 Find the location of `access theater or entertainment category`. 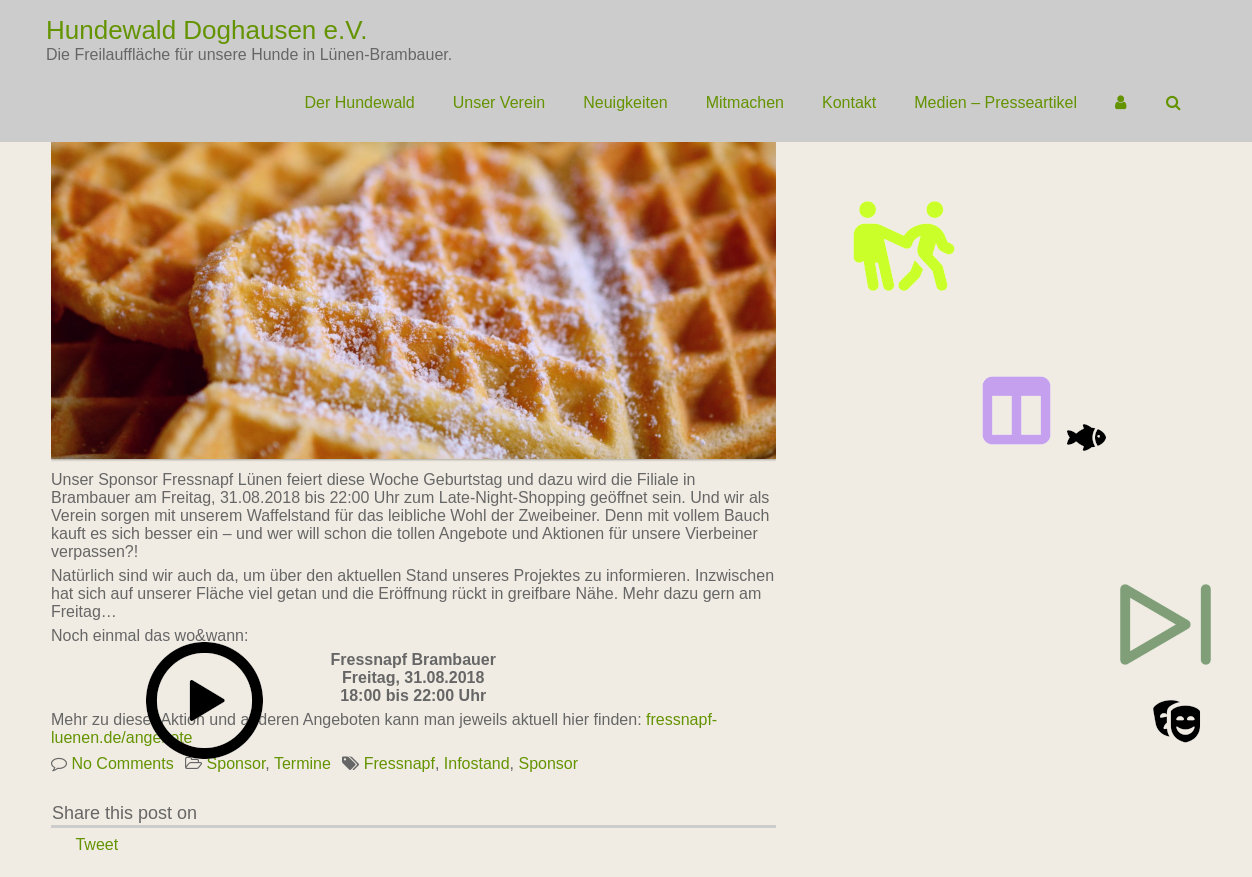

access theater or entertainment category is located at coordinates (1177, 721).